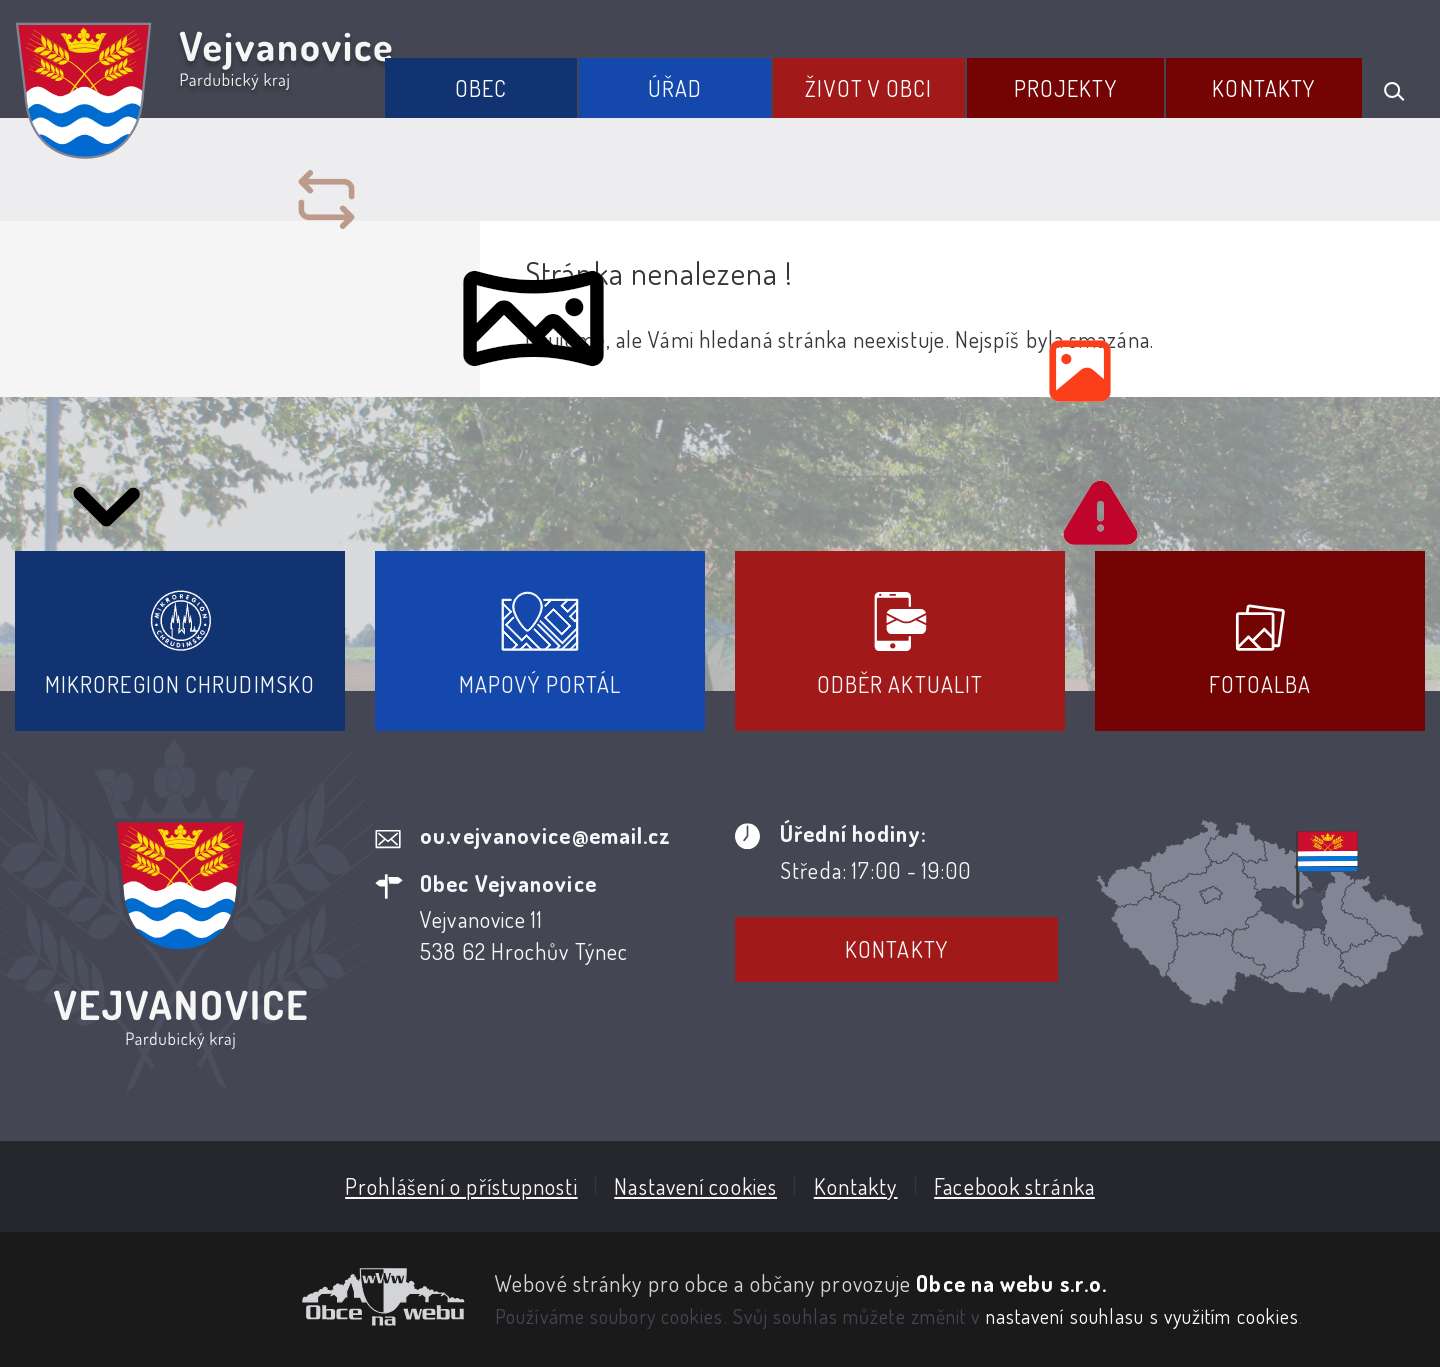 The width and height of the screenshot is (1440, 1367). What do you see at coordinates (533, 318) in the screenshot?
I see `view panorama or wide-angle photos` at bounding box center [533, 318].